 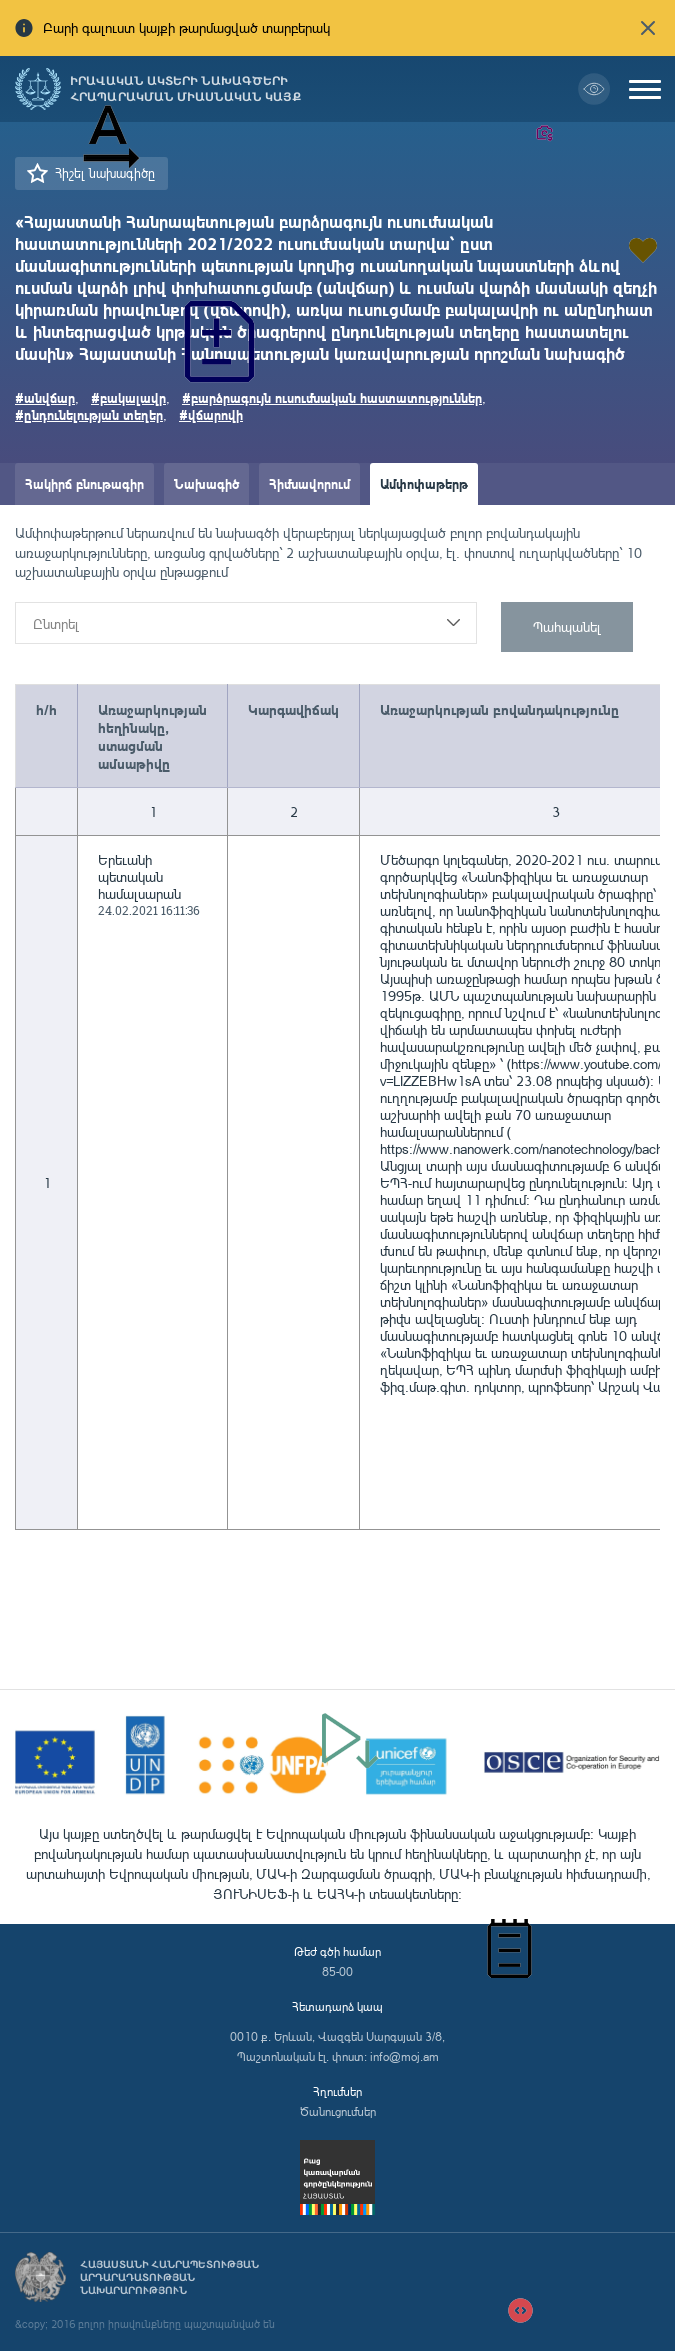 I want to click on purchase or rent camera equipment, so click(x=544, y=132).